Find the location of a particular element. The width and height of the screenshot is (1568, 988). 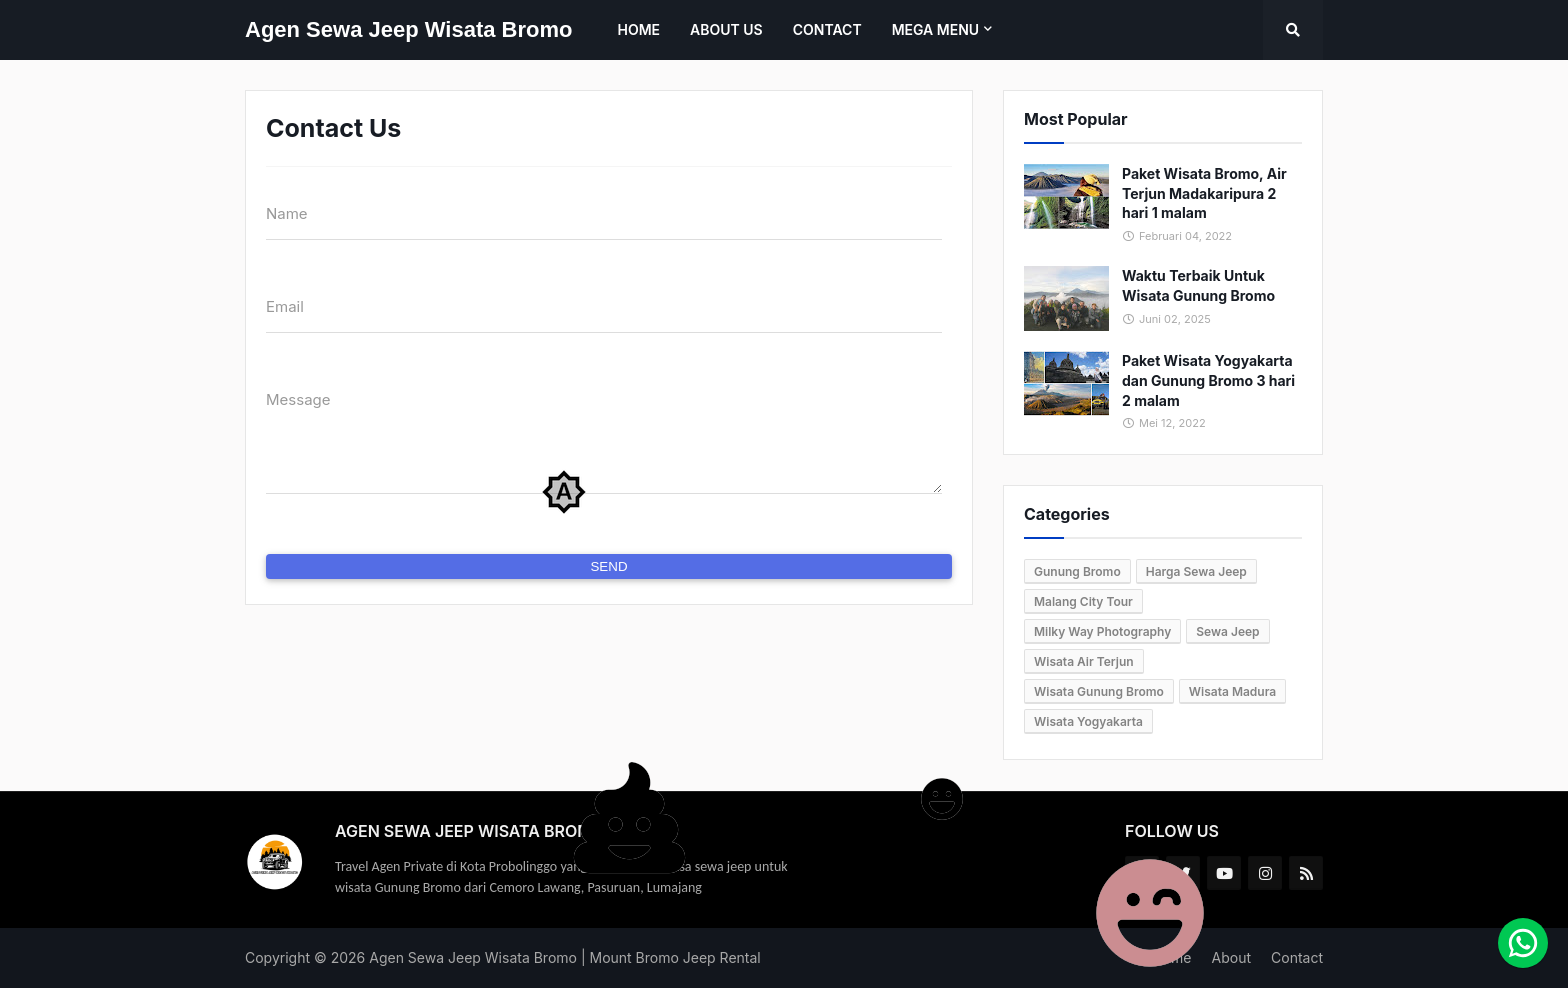

react with laughter to a post or message is located at coordinates (942, 799).